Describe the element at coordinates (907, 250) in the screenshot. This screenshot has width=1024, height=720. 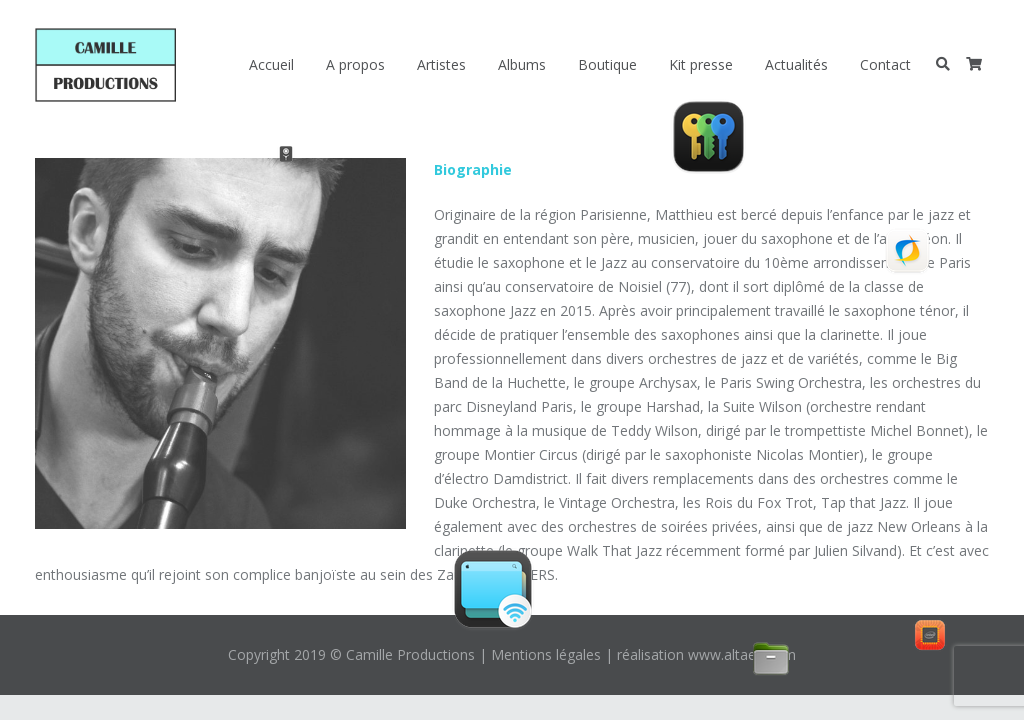
I see `open CrossOver app to run Windows software` at that location.